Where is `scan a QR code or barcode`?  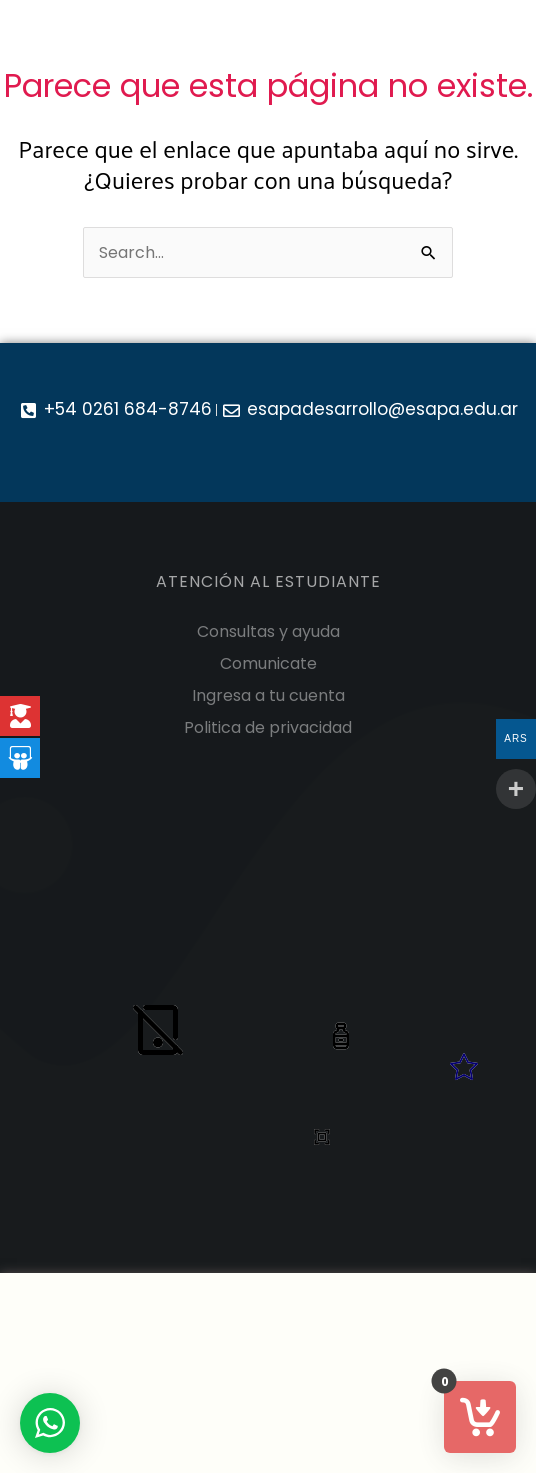
scan a QR code or barcode is located at coordinates (322, 1137).